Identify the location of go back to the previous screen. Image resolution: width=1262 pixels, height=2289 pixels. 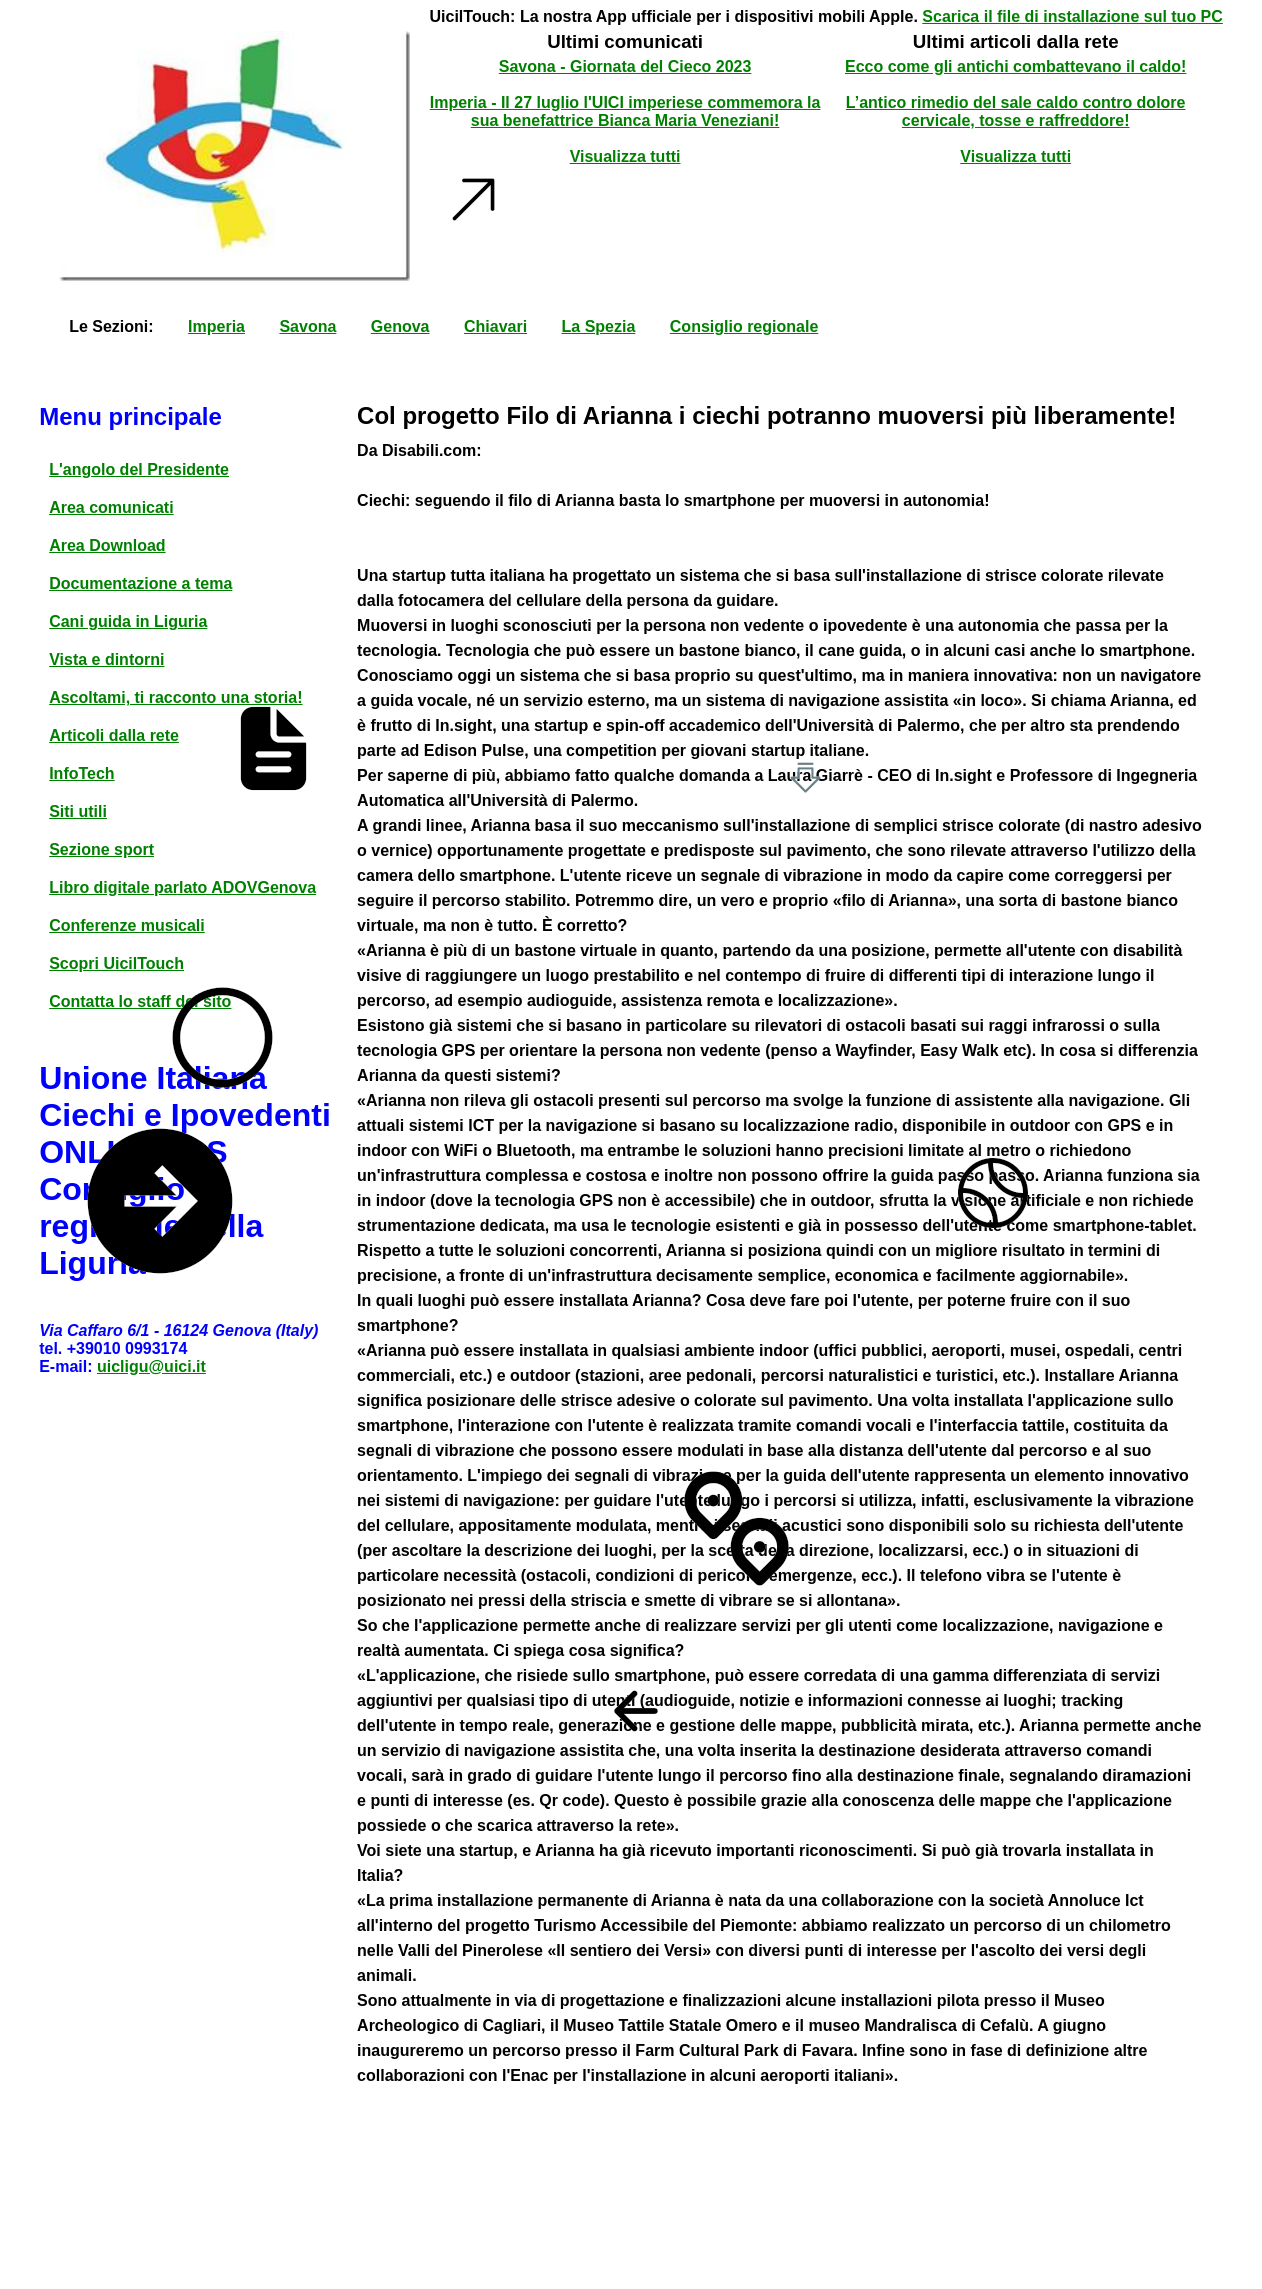
(636, 1711).